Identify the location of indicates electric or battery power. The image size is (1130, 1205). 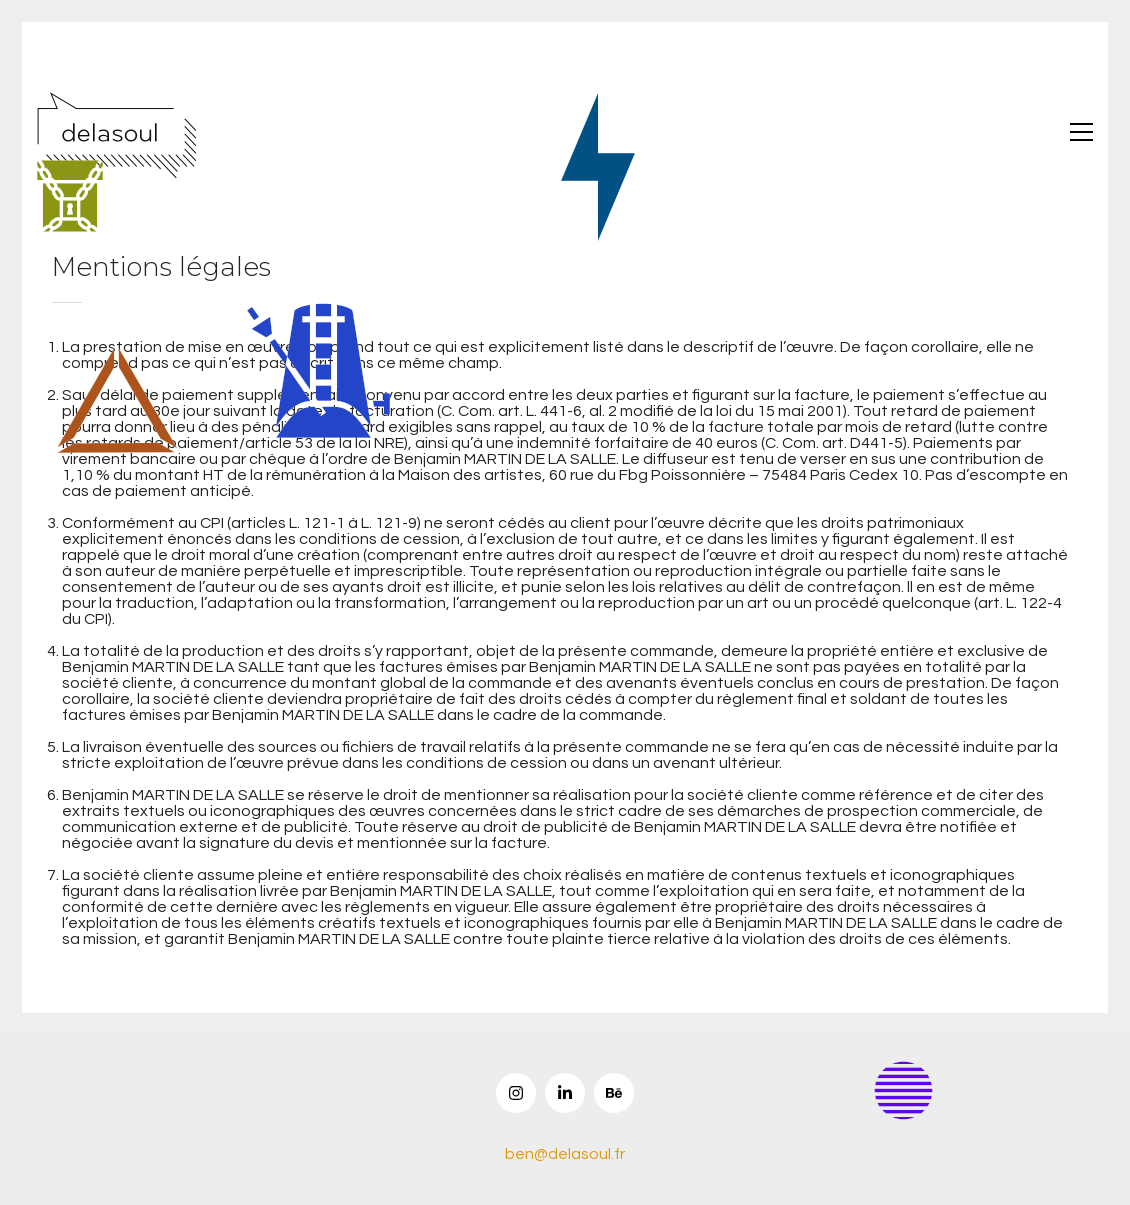
(598, 167).